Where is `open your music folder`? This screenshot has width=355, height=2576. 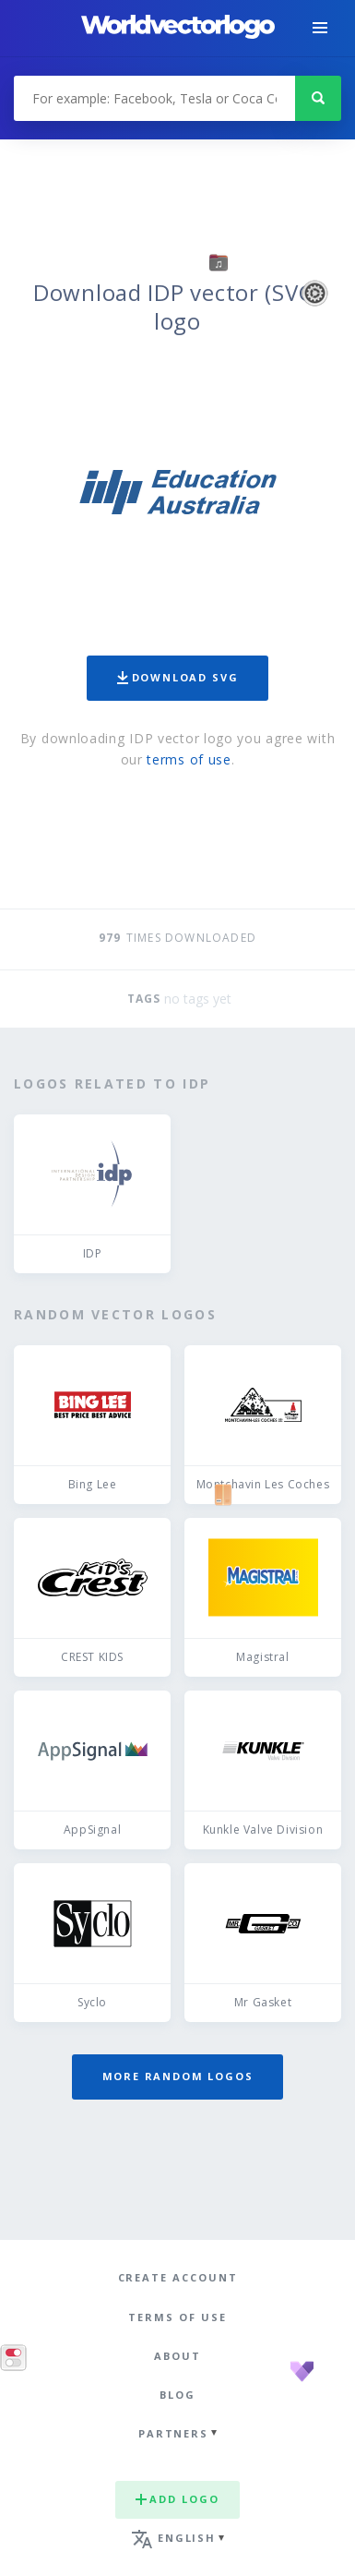
open your music folder is located at coordinates (219, 262).